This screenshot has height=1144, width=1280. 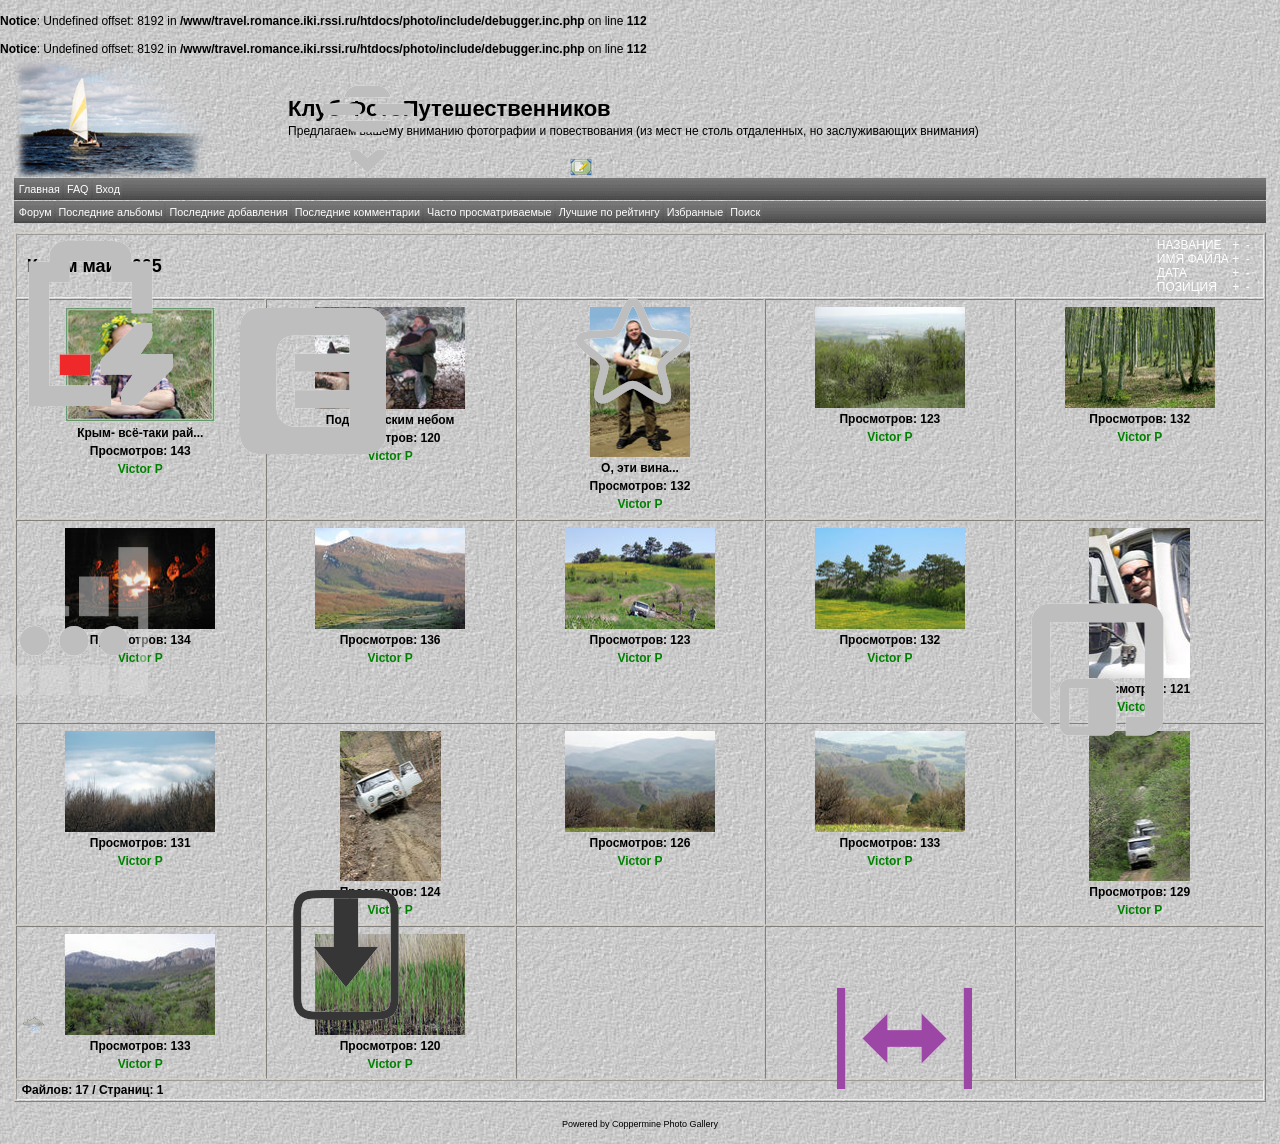 What do you see at coordinates (350, 955) in the screenshot?
I see `download a file or application` at bounding box center [350, 955].